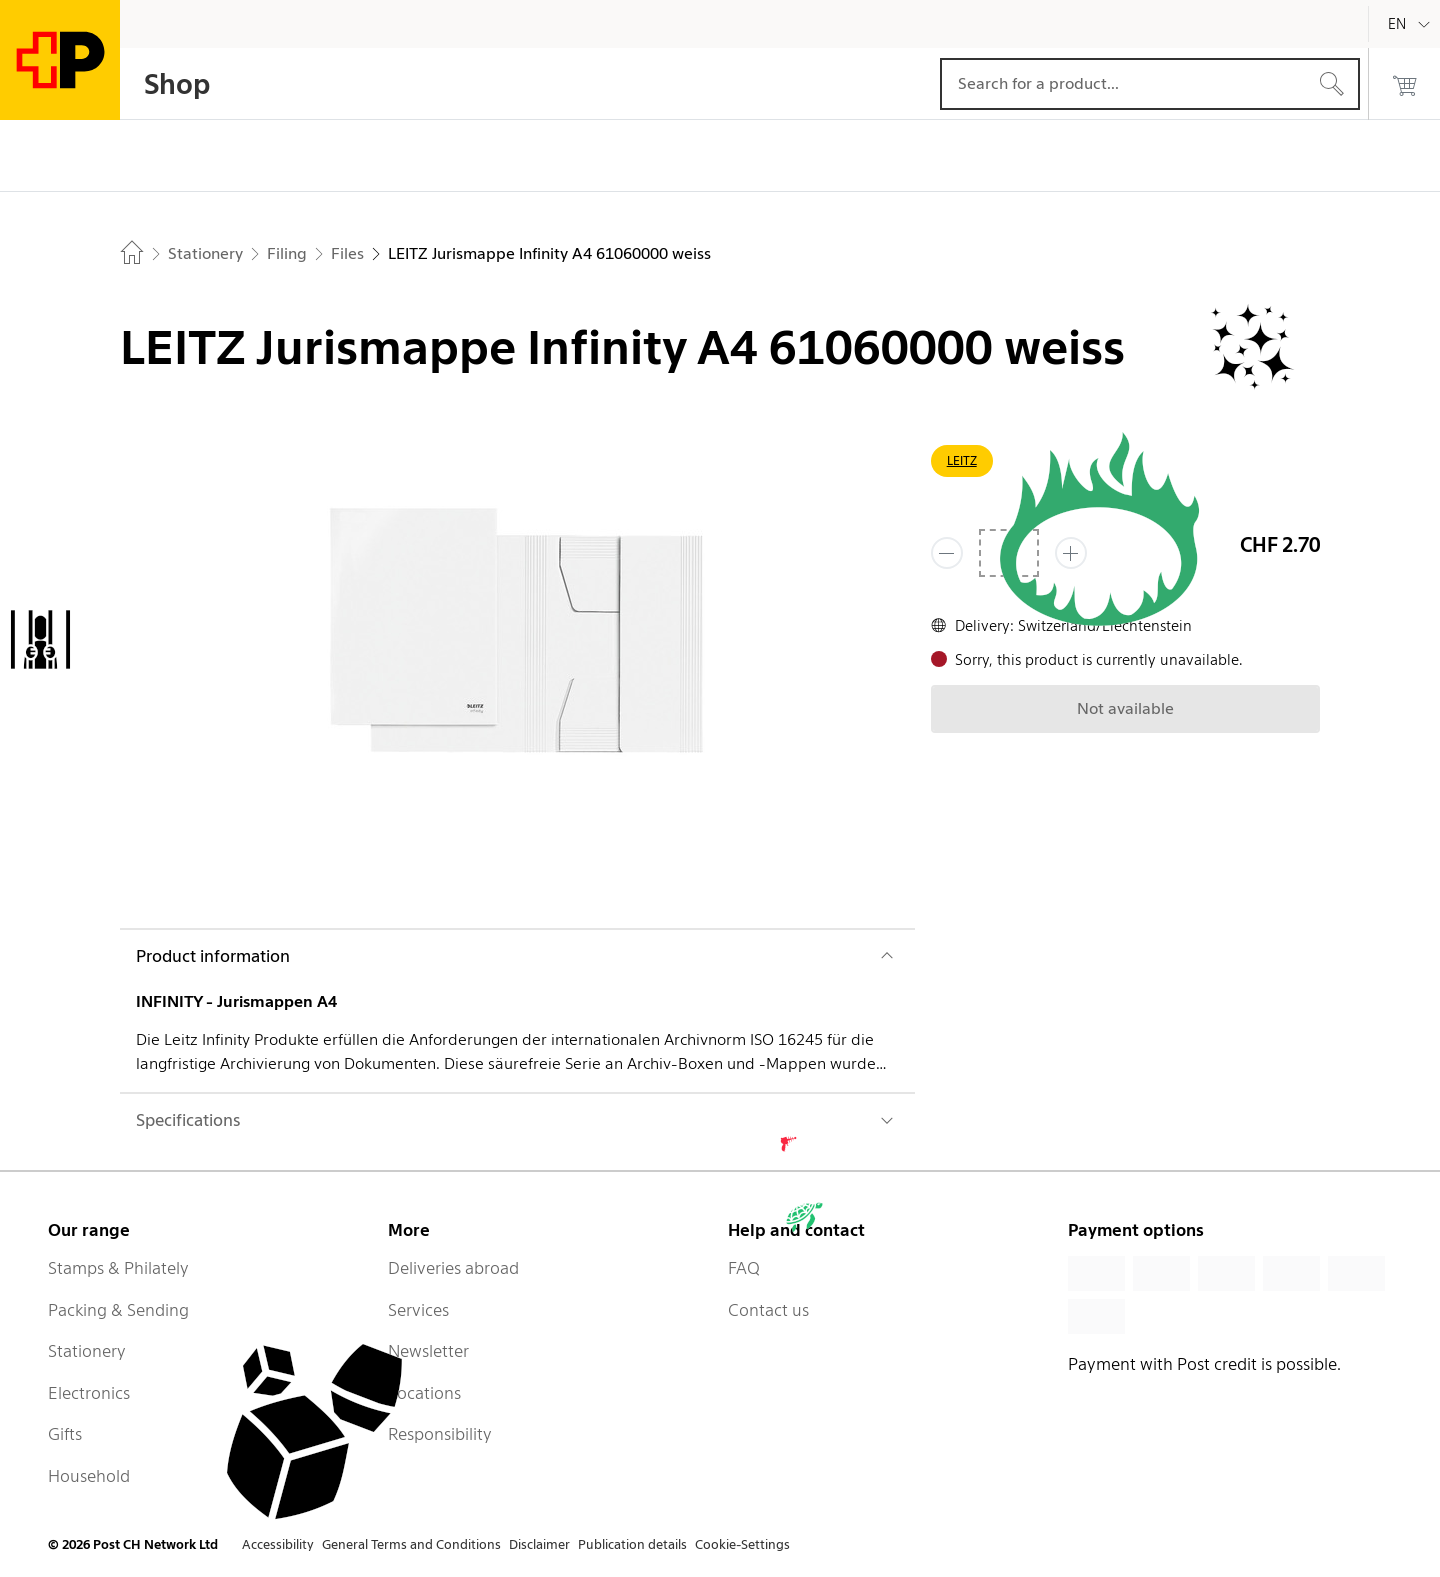 The height and width of the screenshot is (1577, 1440). What do you see at coordinates (1099, 532) in the screenshot?
I see `activate fire shield or protective ability` at bounding box center [1099, 532].